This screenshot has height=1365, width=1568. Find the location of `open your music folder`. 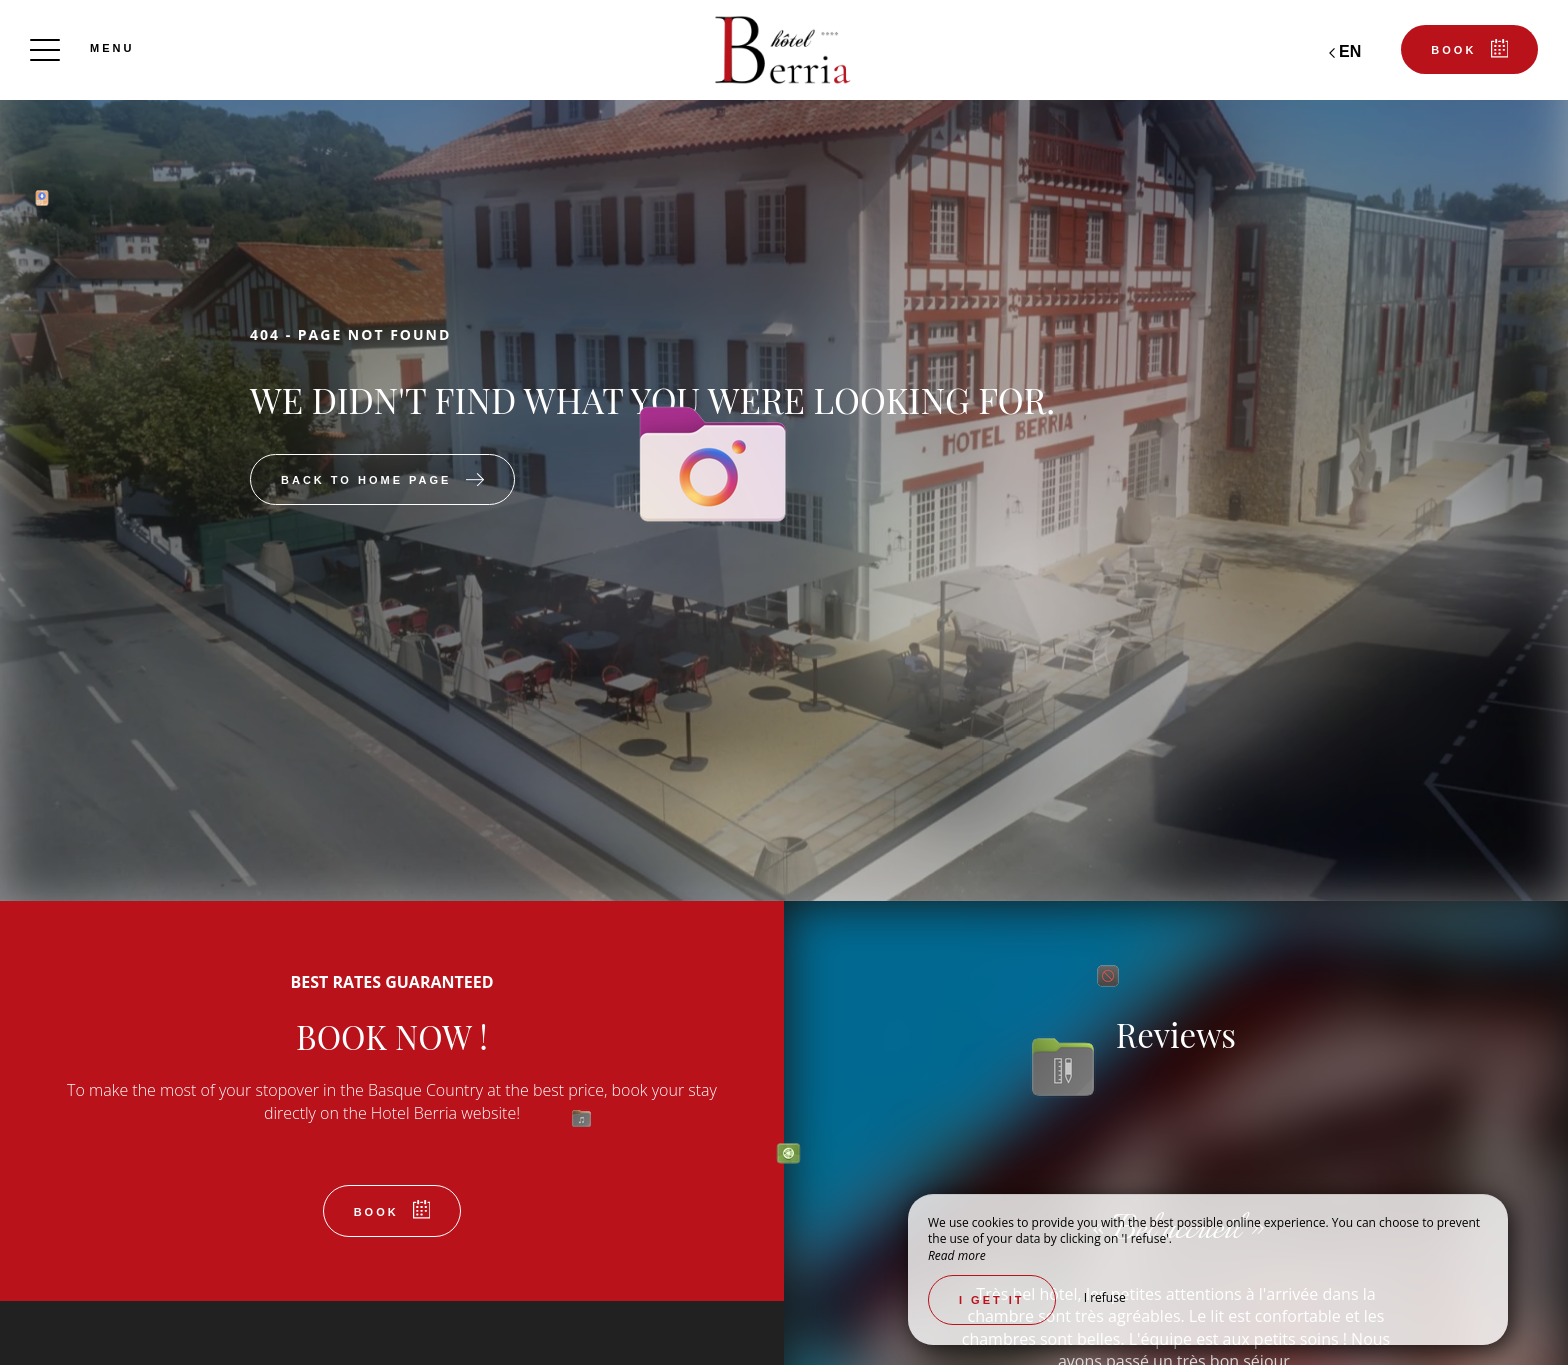

open your music folder is located at coordinates (581, 1118).